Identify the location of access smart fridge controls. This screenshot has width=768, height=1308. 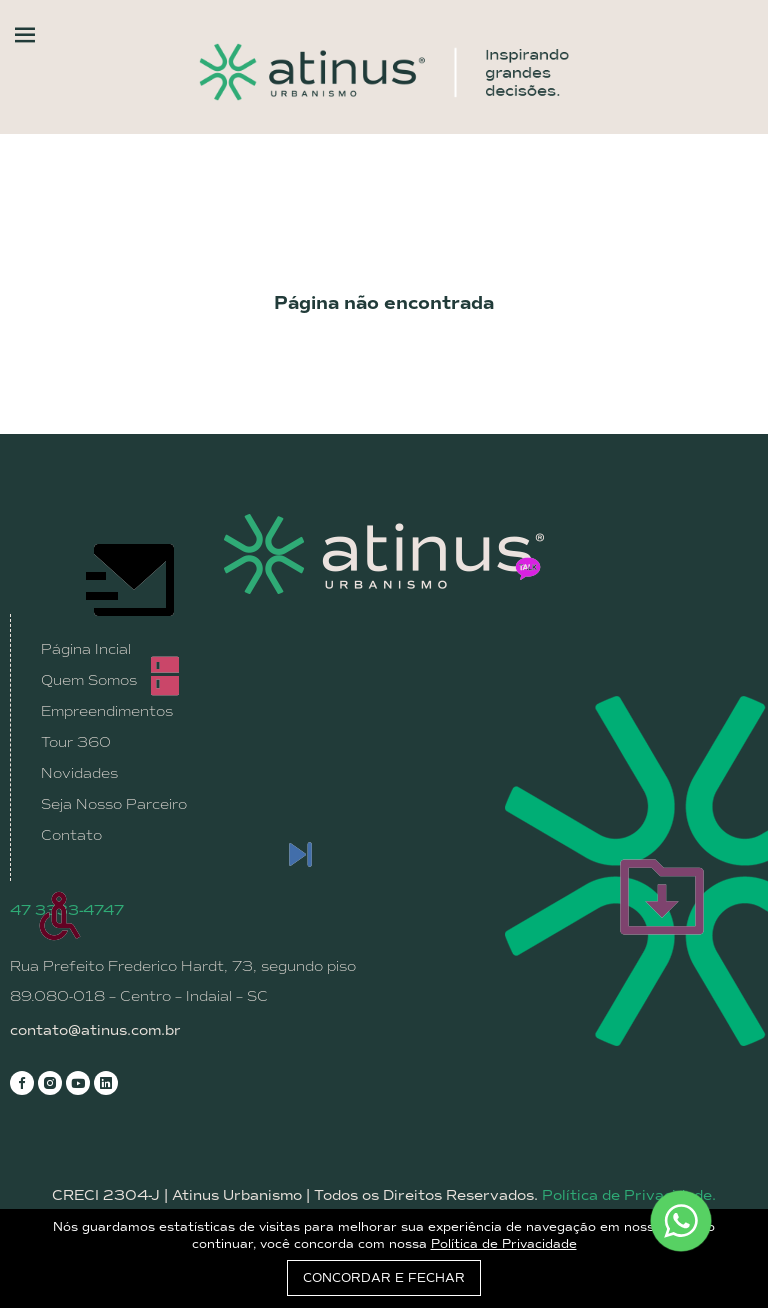
(165, 676).